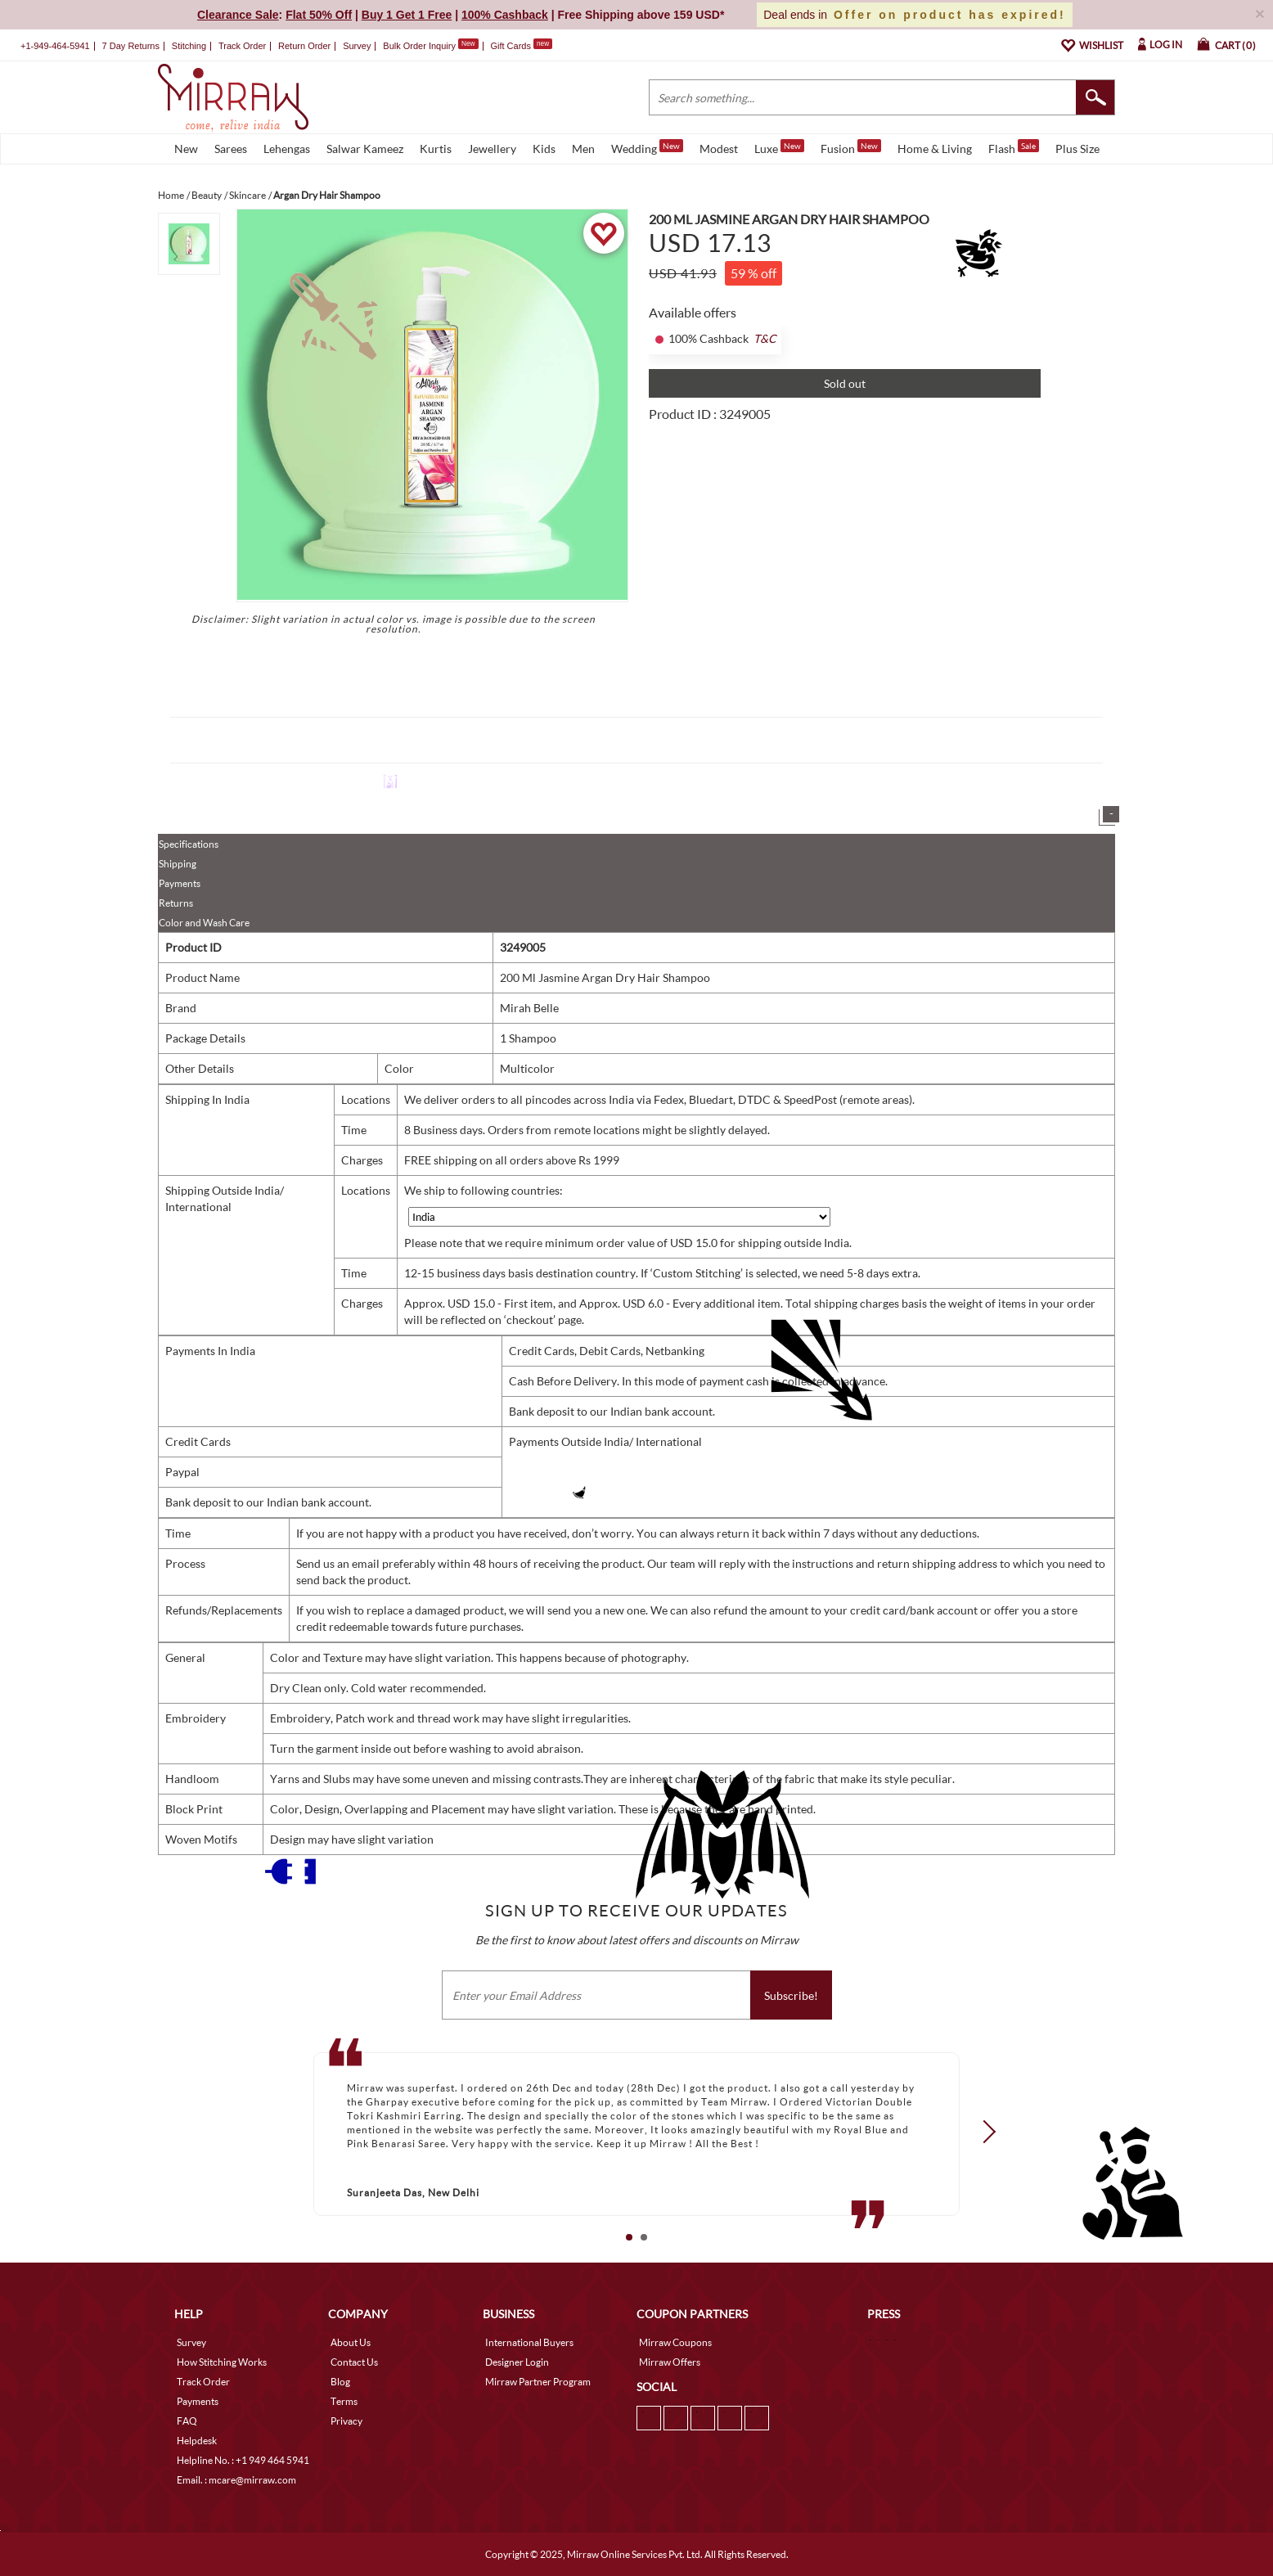 The height and width of the screenshot is (2576, 1273). What do you see at coordinates (290, 1871) in the screenshot?
I see `indicates disconnected or offline status` at bounding box center [290, 1871].